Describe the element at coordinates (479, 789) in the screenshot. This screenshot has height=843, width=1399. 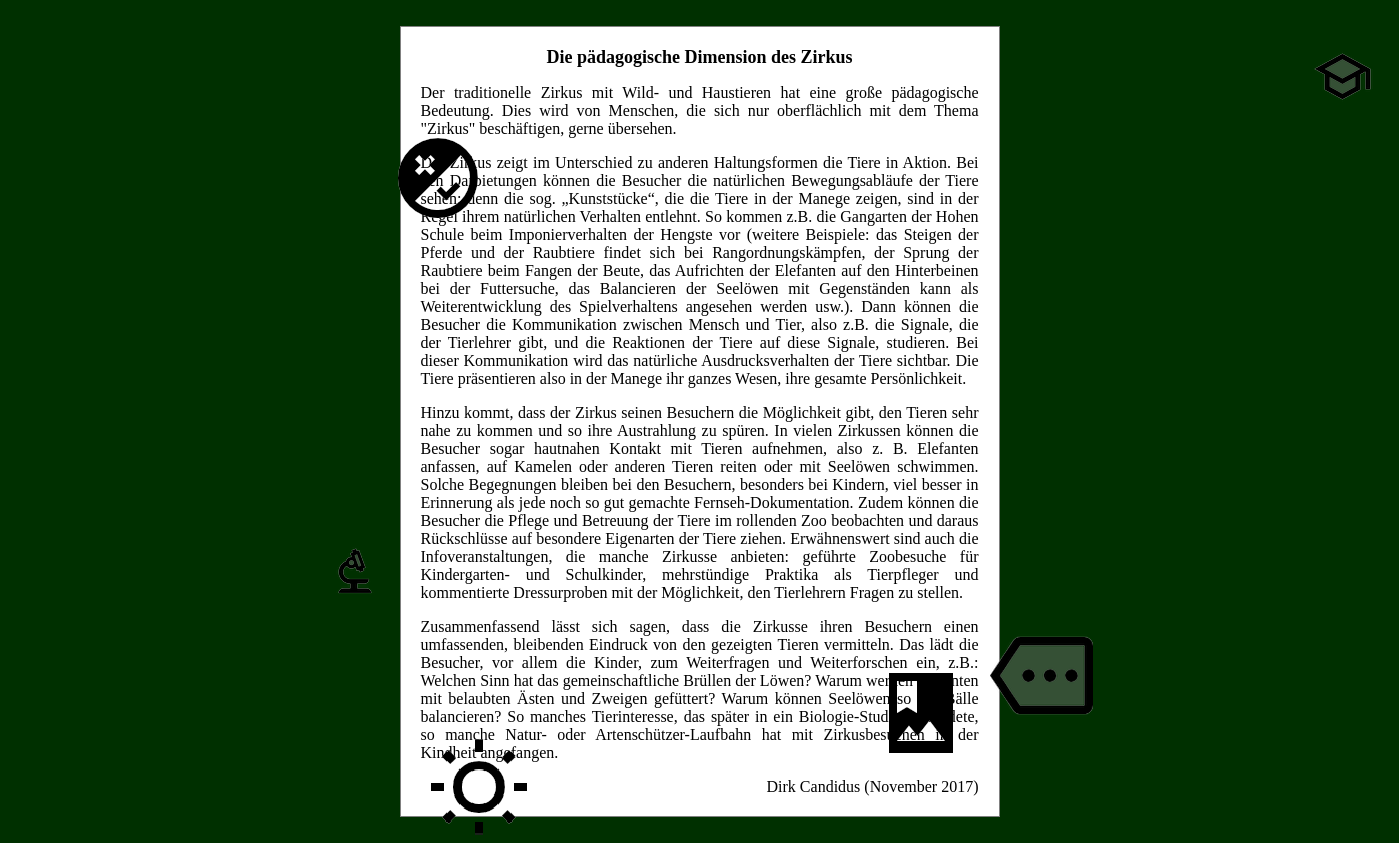
I see `toggle light mode or bright theme` at that location.